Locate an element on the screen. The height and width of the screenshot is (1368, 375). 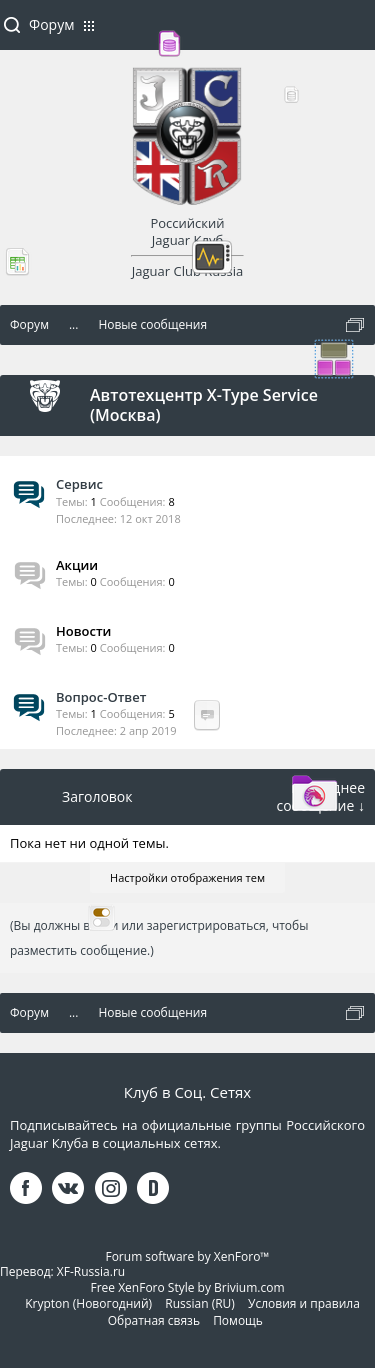
open a database template file is located at coordinates (169, 43).